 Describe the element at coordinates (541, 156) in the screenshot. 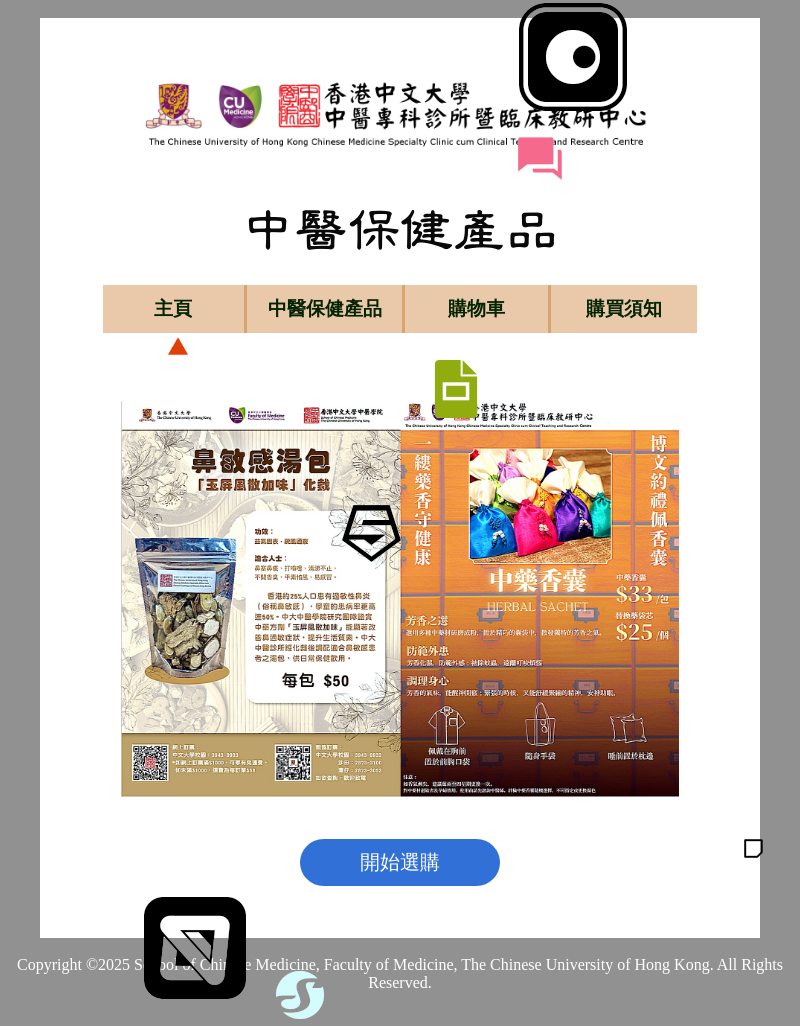

I see `open conversation or chat` at that location.